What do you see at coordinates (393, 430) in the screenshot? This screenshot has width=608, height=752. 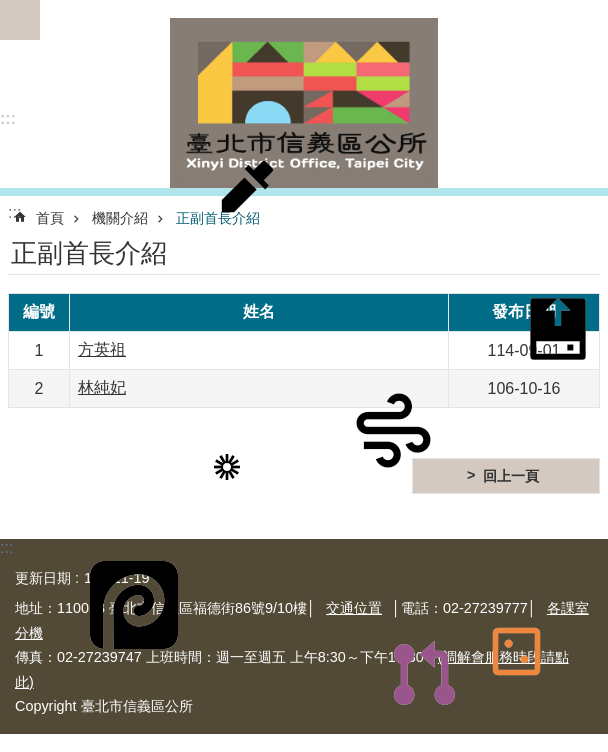 I see `indicates windy weather conditions` at bounding box center [393, 430].